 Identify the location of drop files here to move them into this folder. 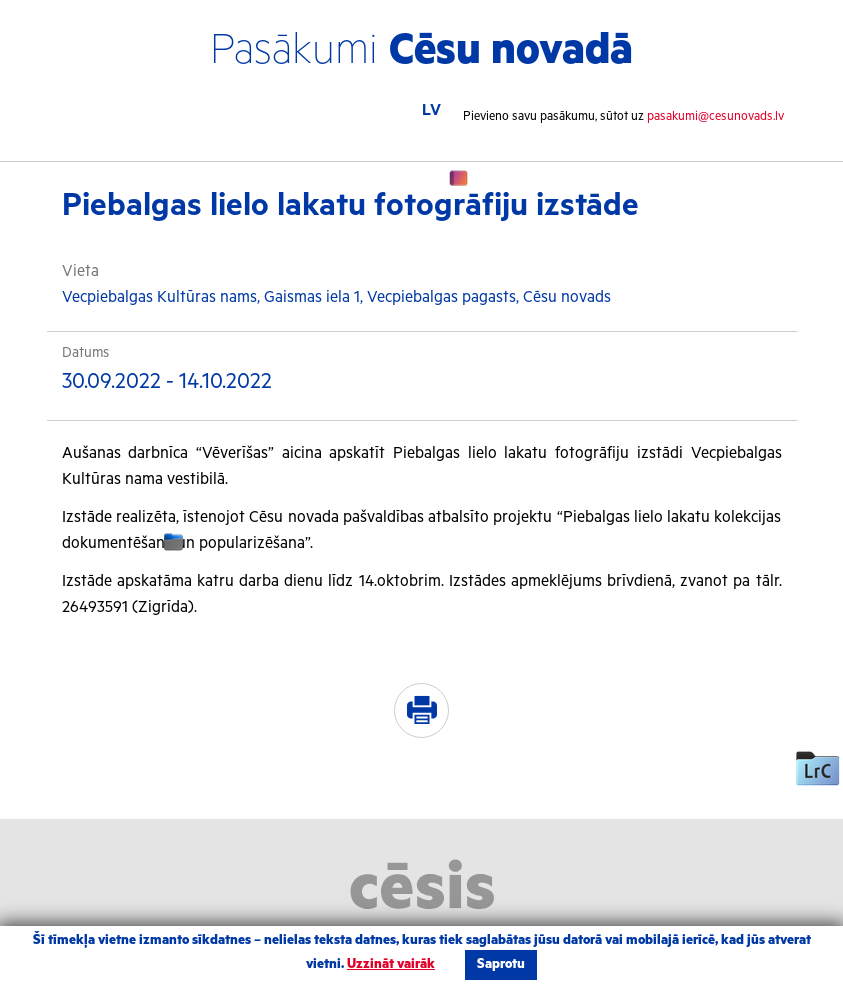
(173, 541).